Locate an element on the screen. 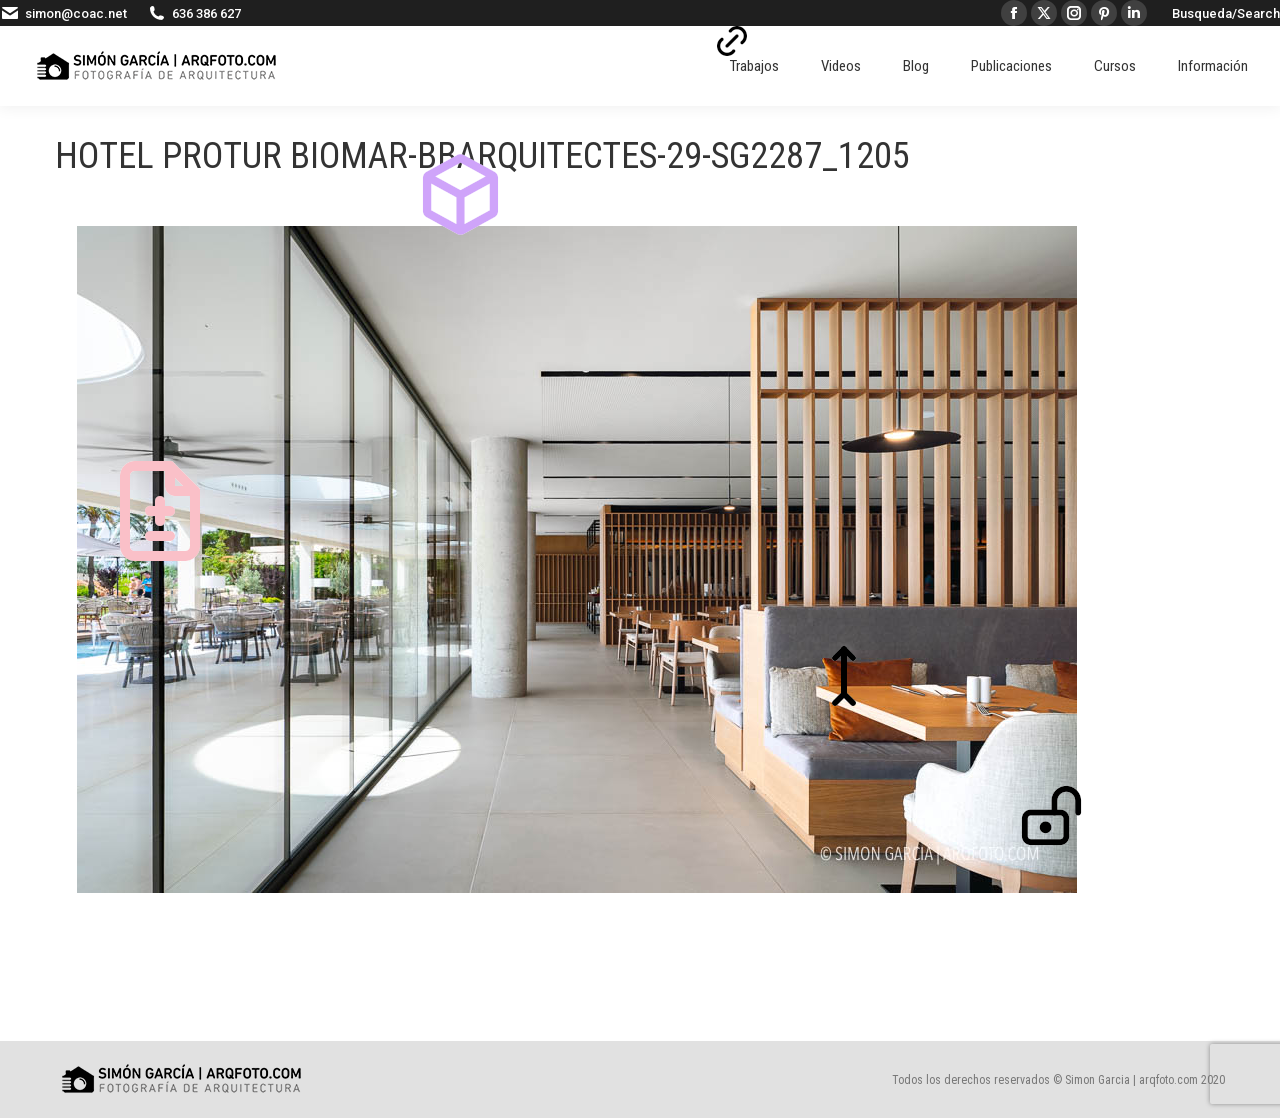  copy or share a link is located at coordinates (732, 41).